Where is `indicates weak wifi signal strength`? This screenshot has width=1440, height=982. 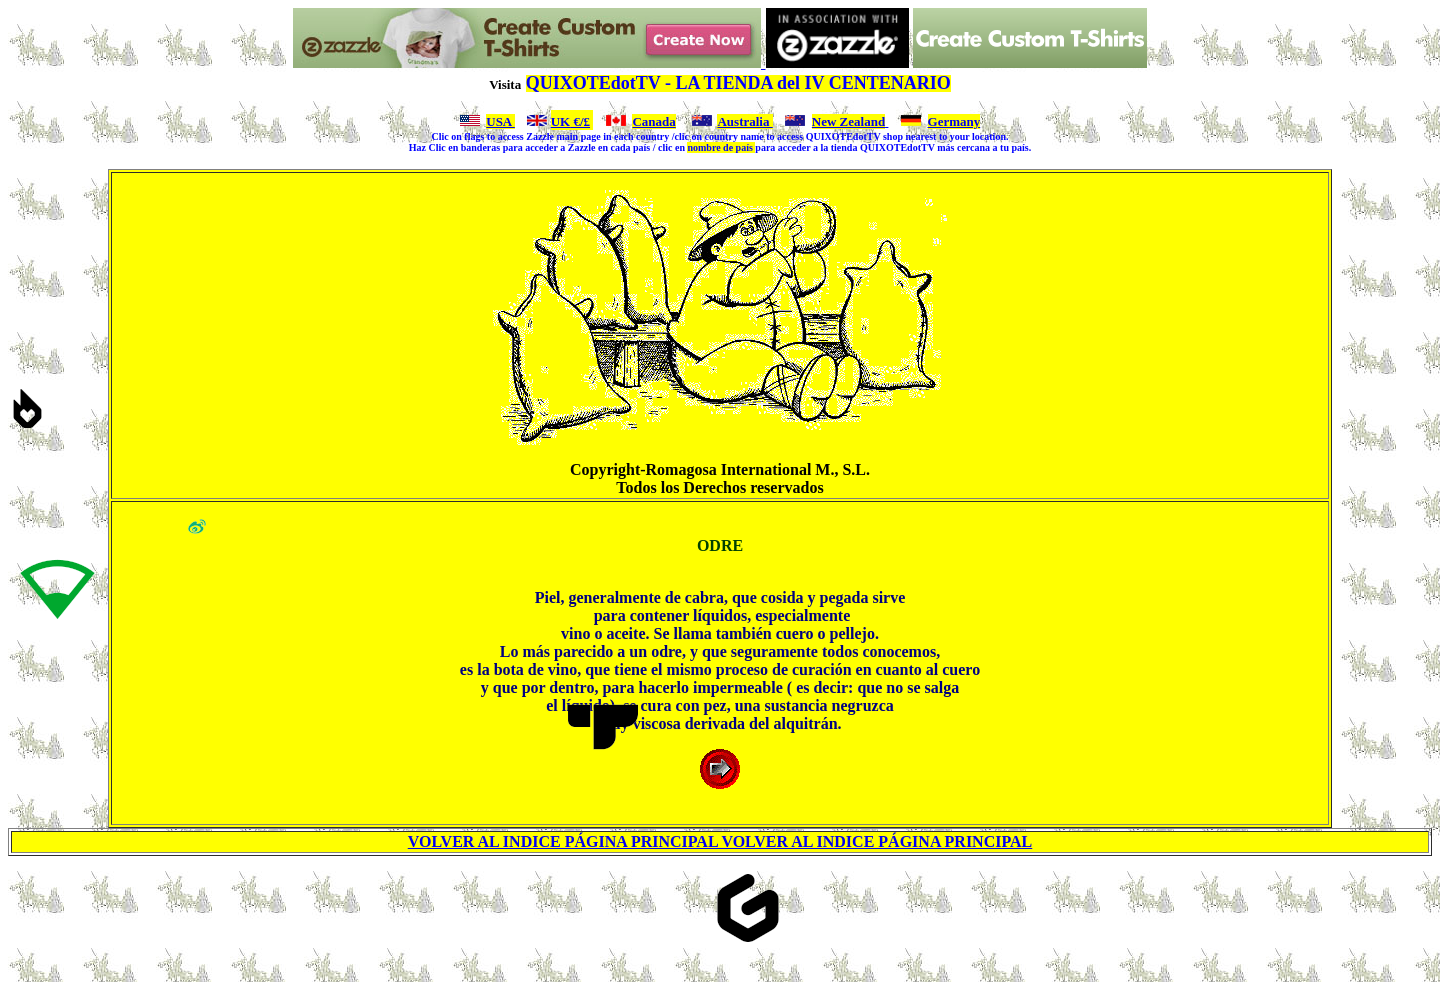
indicates weak wifi signal strength is located at coordinates (57, 589).